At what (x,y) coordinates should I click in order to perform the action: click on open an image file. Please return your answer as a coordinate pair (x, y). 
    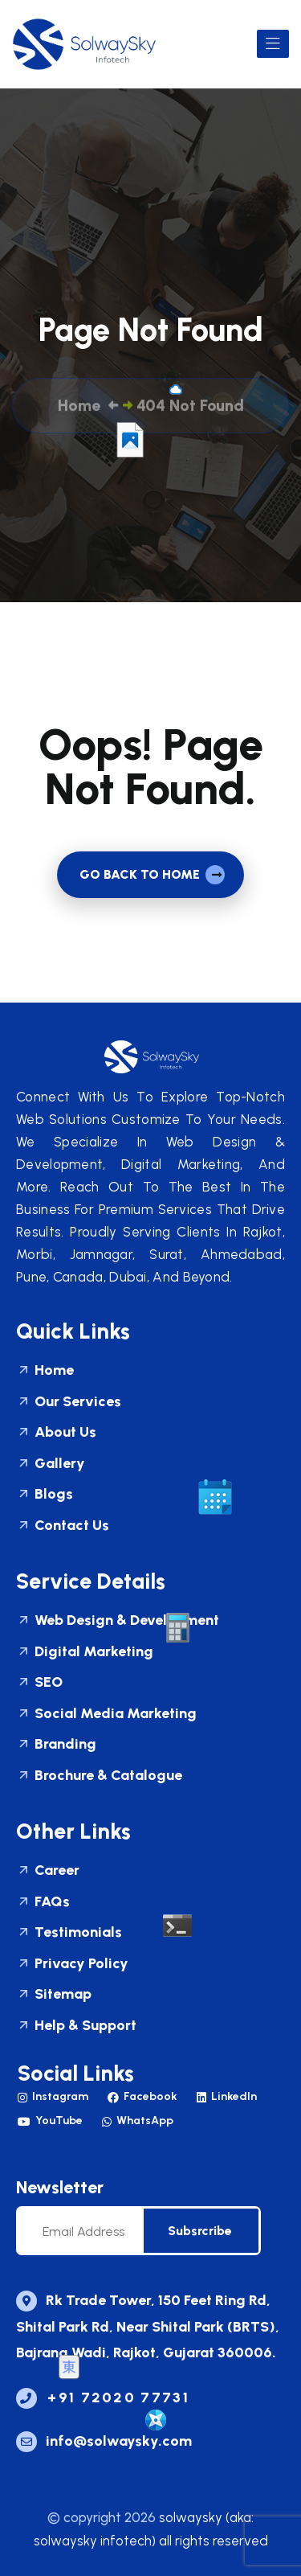
    Looking at the image, I should click on (130, 440).